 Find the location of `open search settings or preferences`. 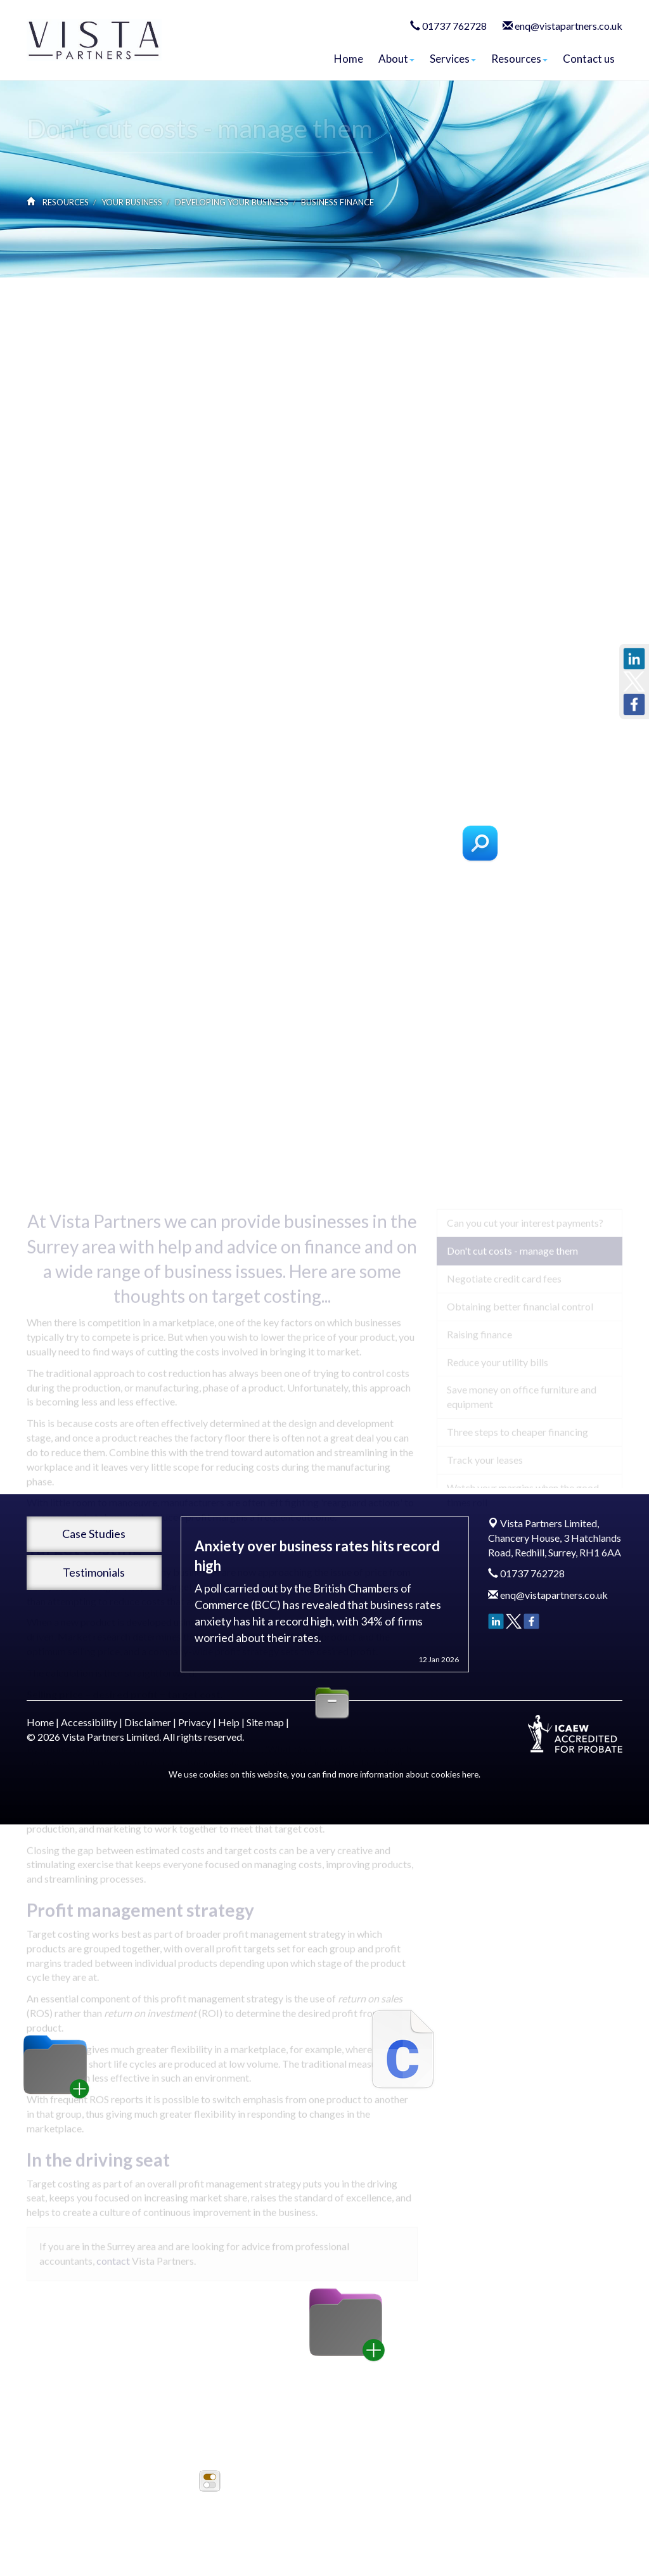

open search settings or preferences is located at coordinates (480, 843).